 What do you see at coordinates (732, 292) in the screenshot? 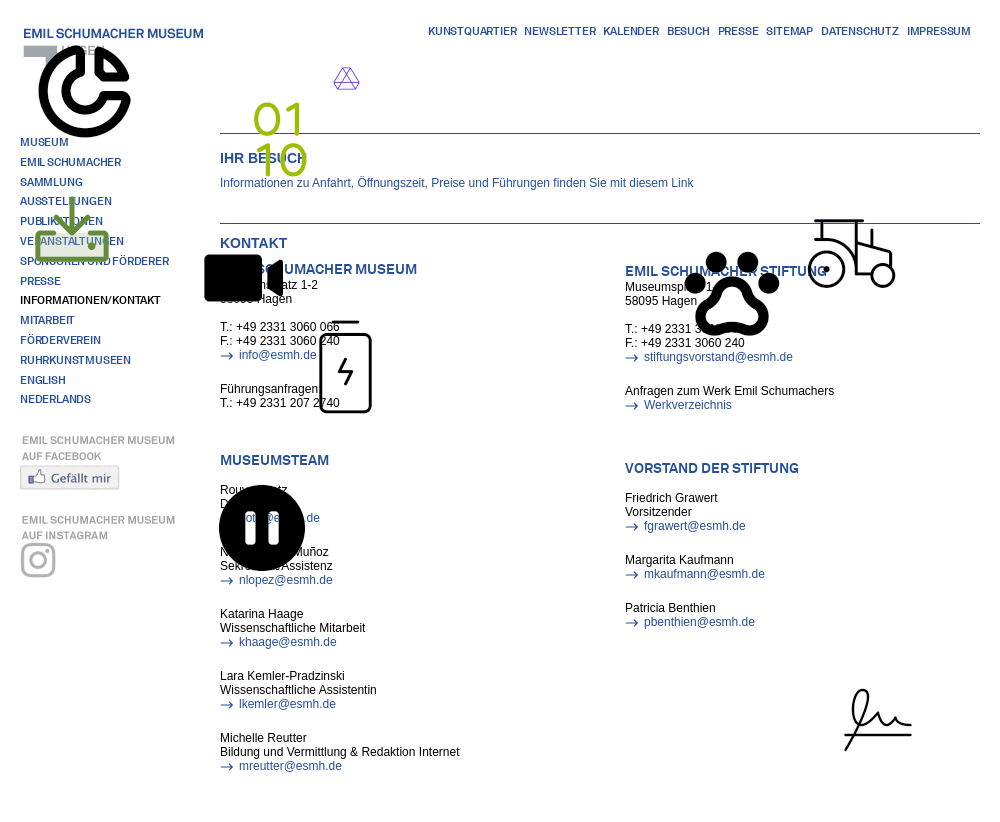
I see `access pet-related features or settings` at bounding box center [732, 292].